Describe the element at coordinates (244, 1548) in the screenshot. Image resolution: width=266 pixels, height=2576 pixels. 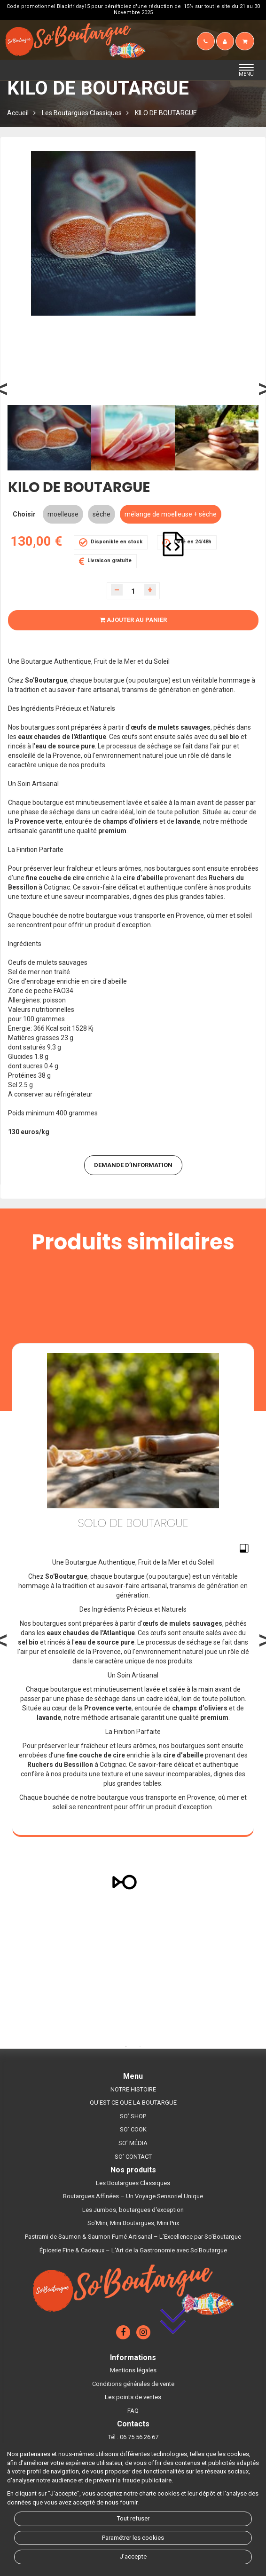
I see `toggle left sidebar panel` at that location.